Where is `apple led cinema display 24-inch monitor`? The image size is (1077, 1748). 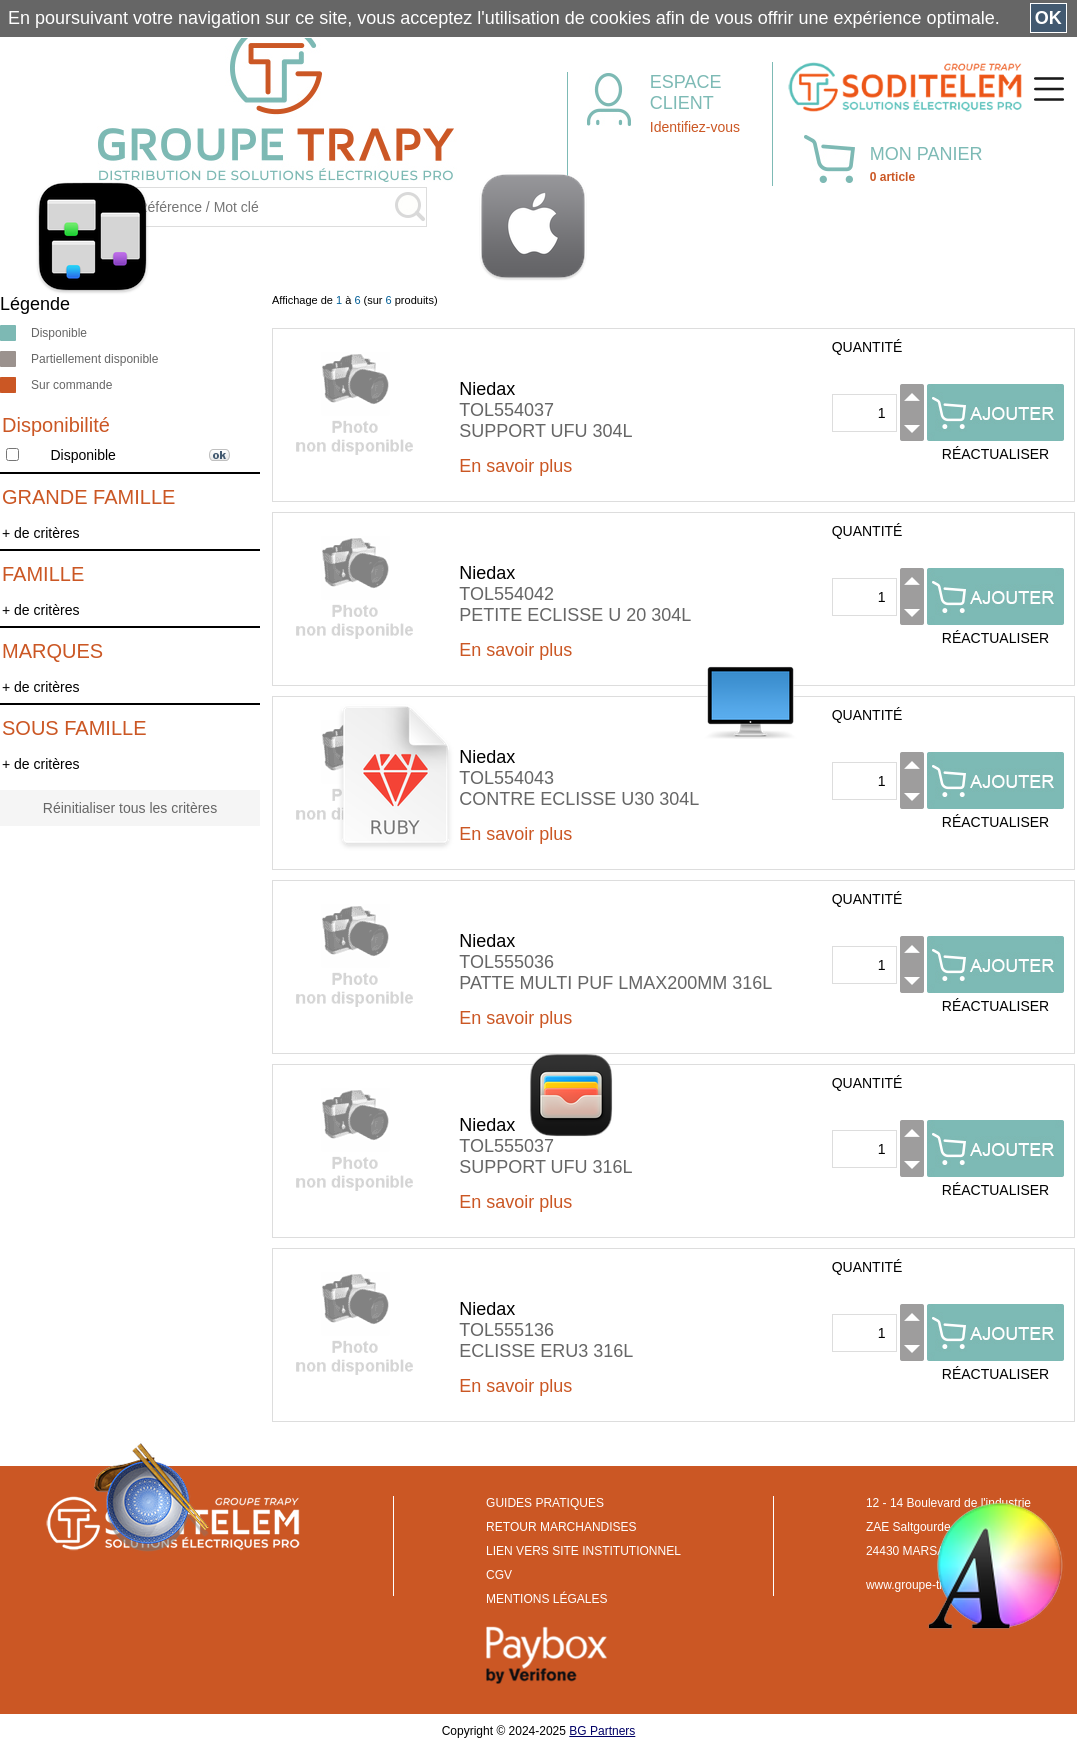 apple led cinema display 24-inch monitor is located at coordinates (750, 686).